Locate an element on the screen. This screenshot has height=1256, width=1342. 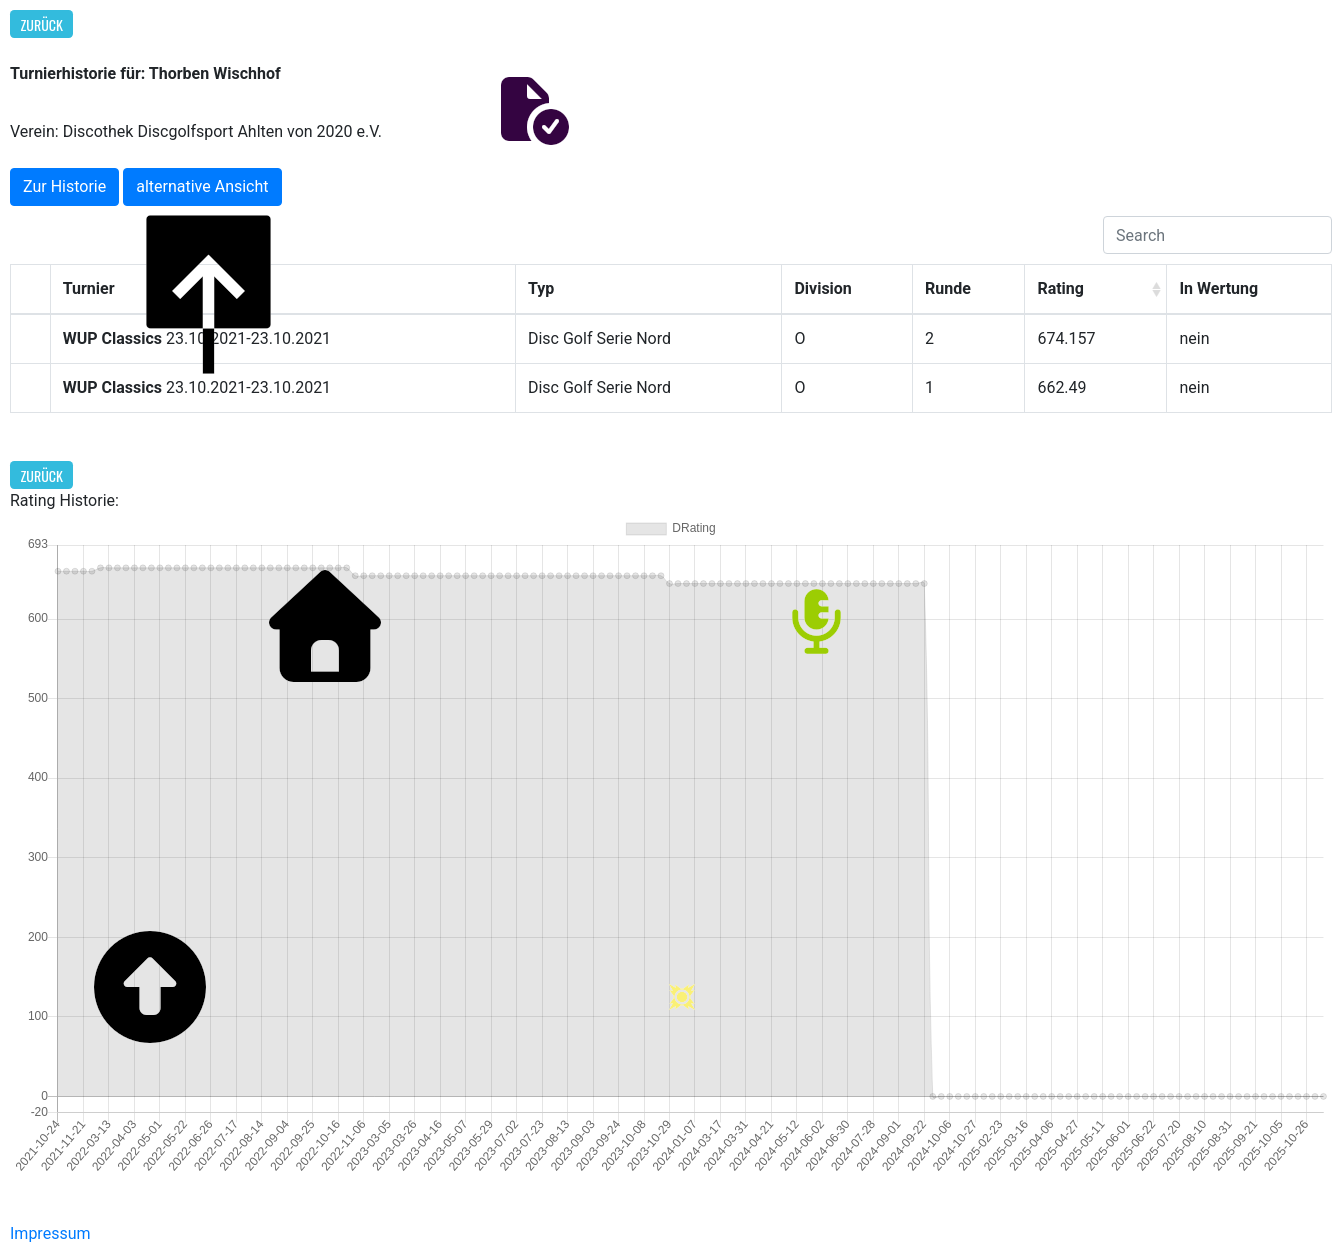
sith order logo from star wars is located at coordinates (682, 997).